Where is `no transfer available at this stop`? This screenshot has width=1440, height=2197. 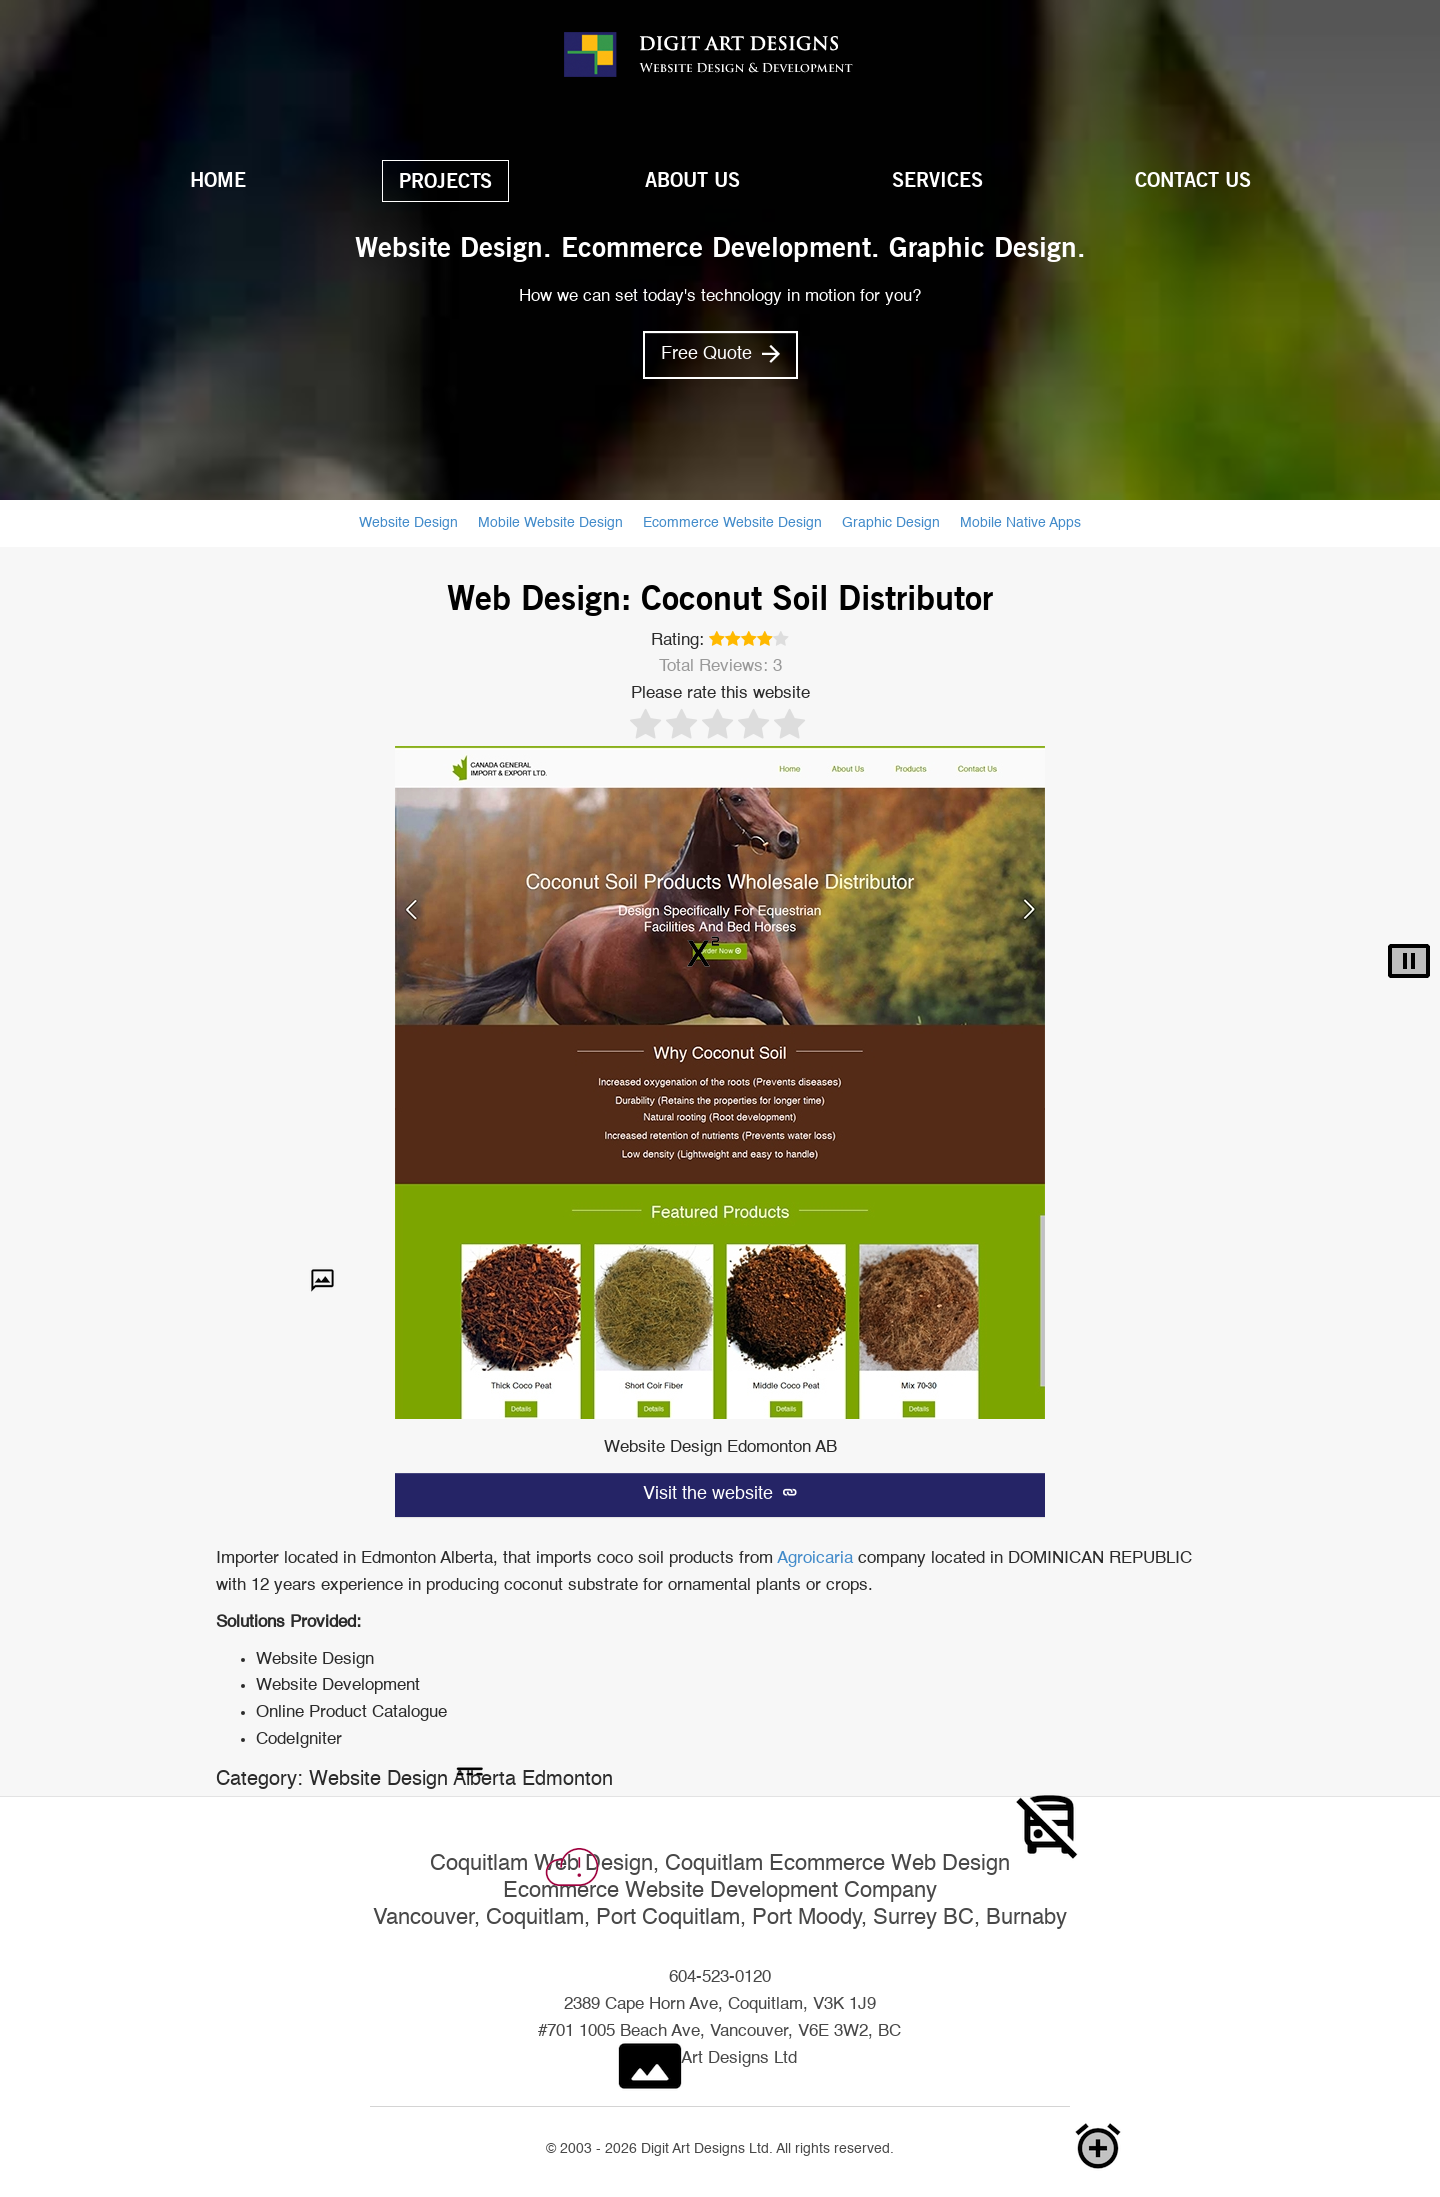
no transfer available at this stop is located at coordinates (1049, 1826).